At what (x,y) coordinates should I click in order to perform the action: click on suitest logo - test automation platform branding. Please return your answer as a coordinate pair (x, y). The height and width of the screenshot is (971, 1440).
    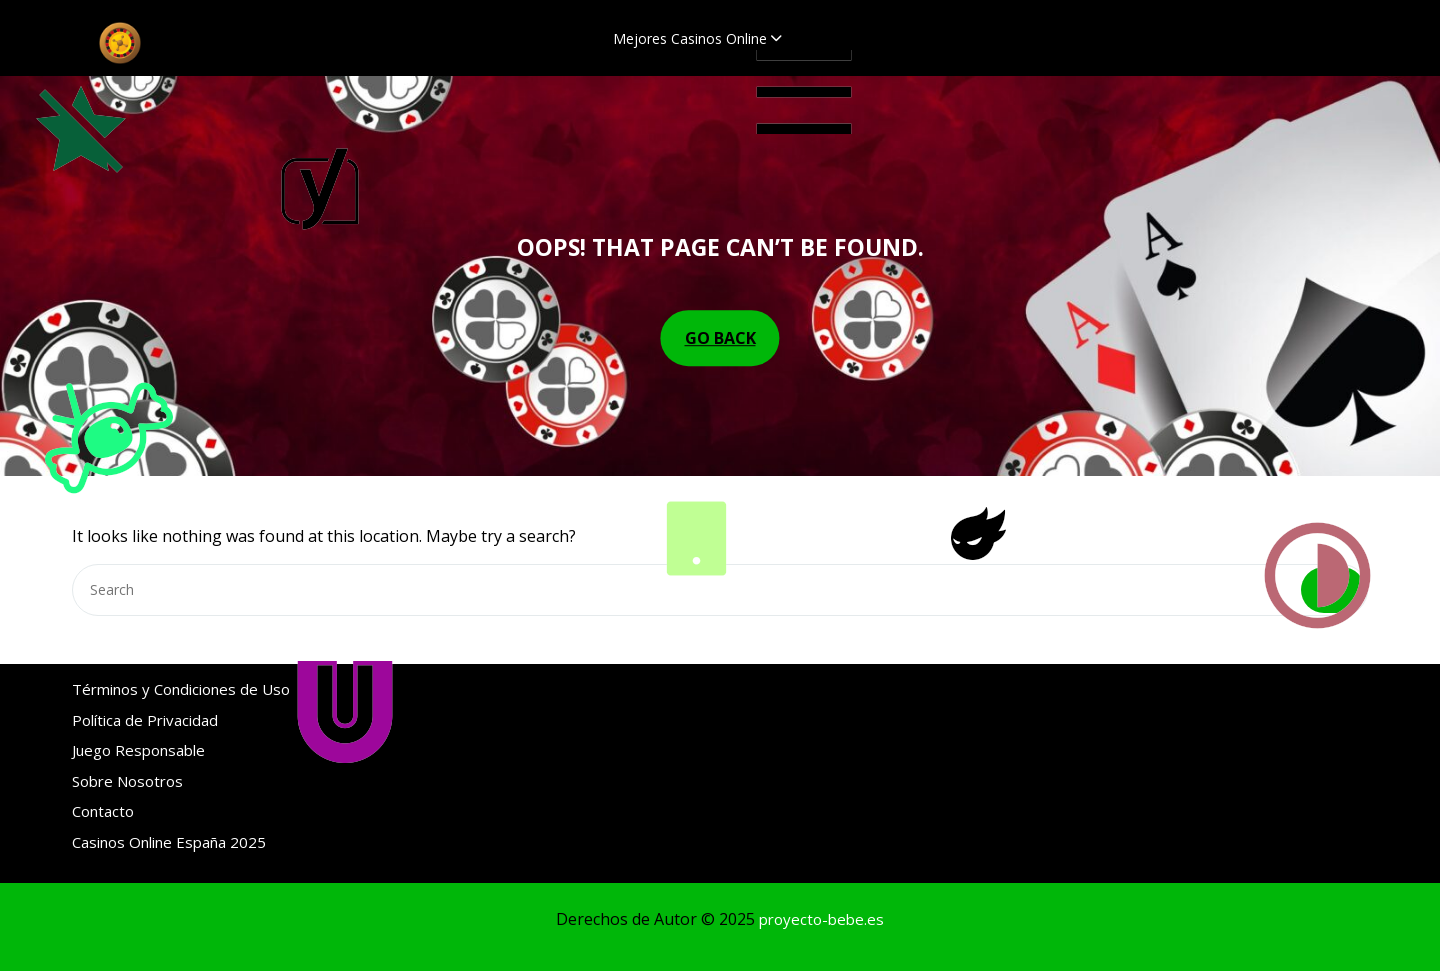
    Looking at the image, I should click on (109, 438).